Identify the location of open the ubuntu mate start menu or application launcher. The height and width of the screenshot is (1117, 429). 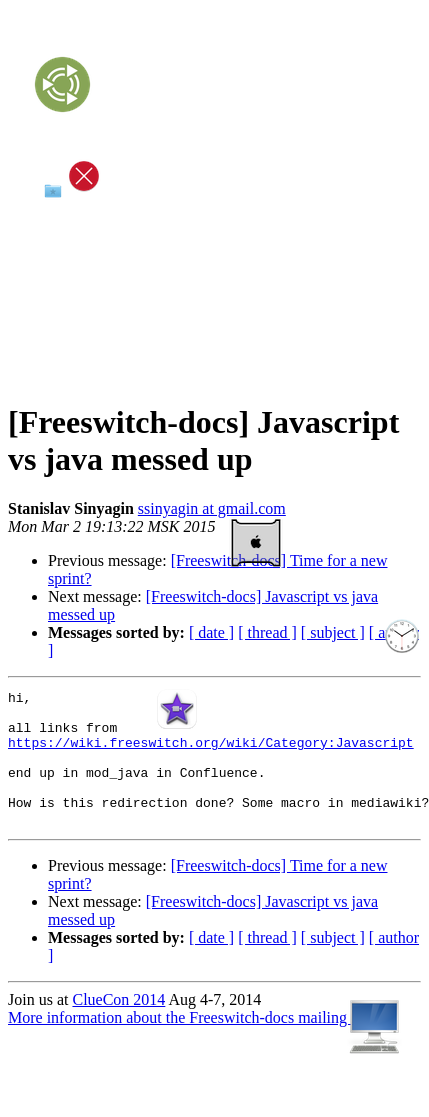
(62, 84).